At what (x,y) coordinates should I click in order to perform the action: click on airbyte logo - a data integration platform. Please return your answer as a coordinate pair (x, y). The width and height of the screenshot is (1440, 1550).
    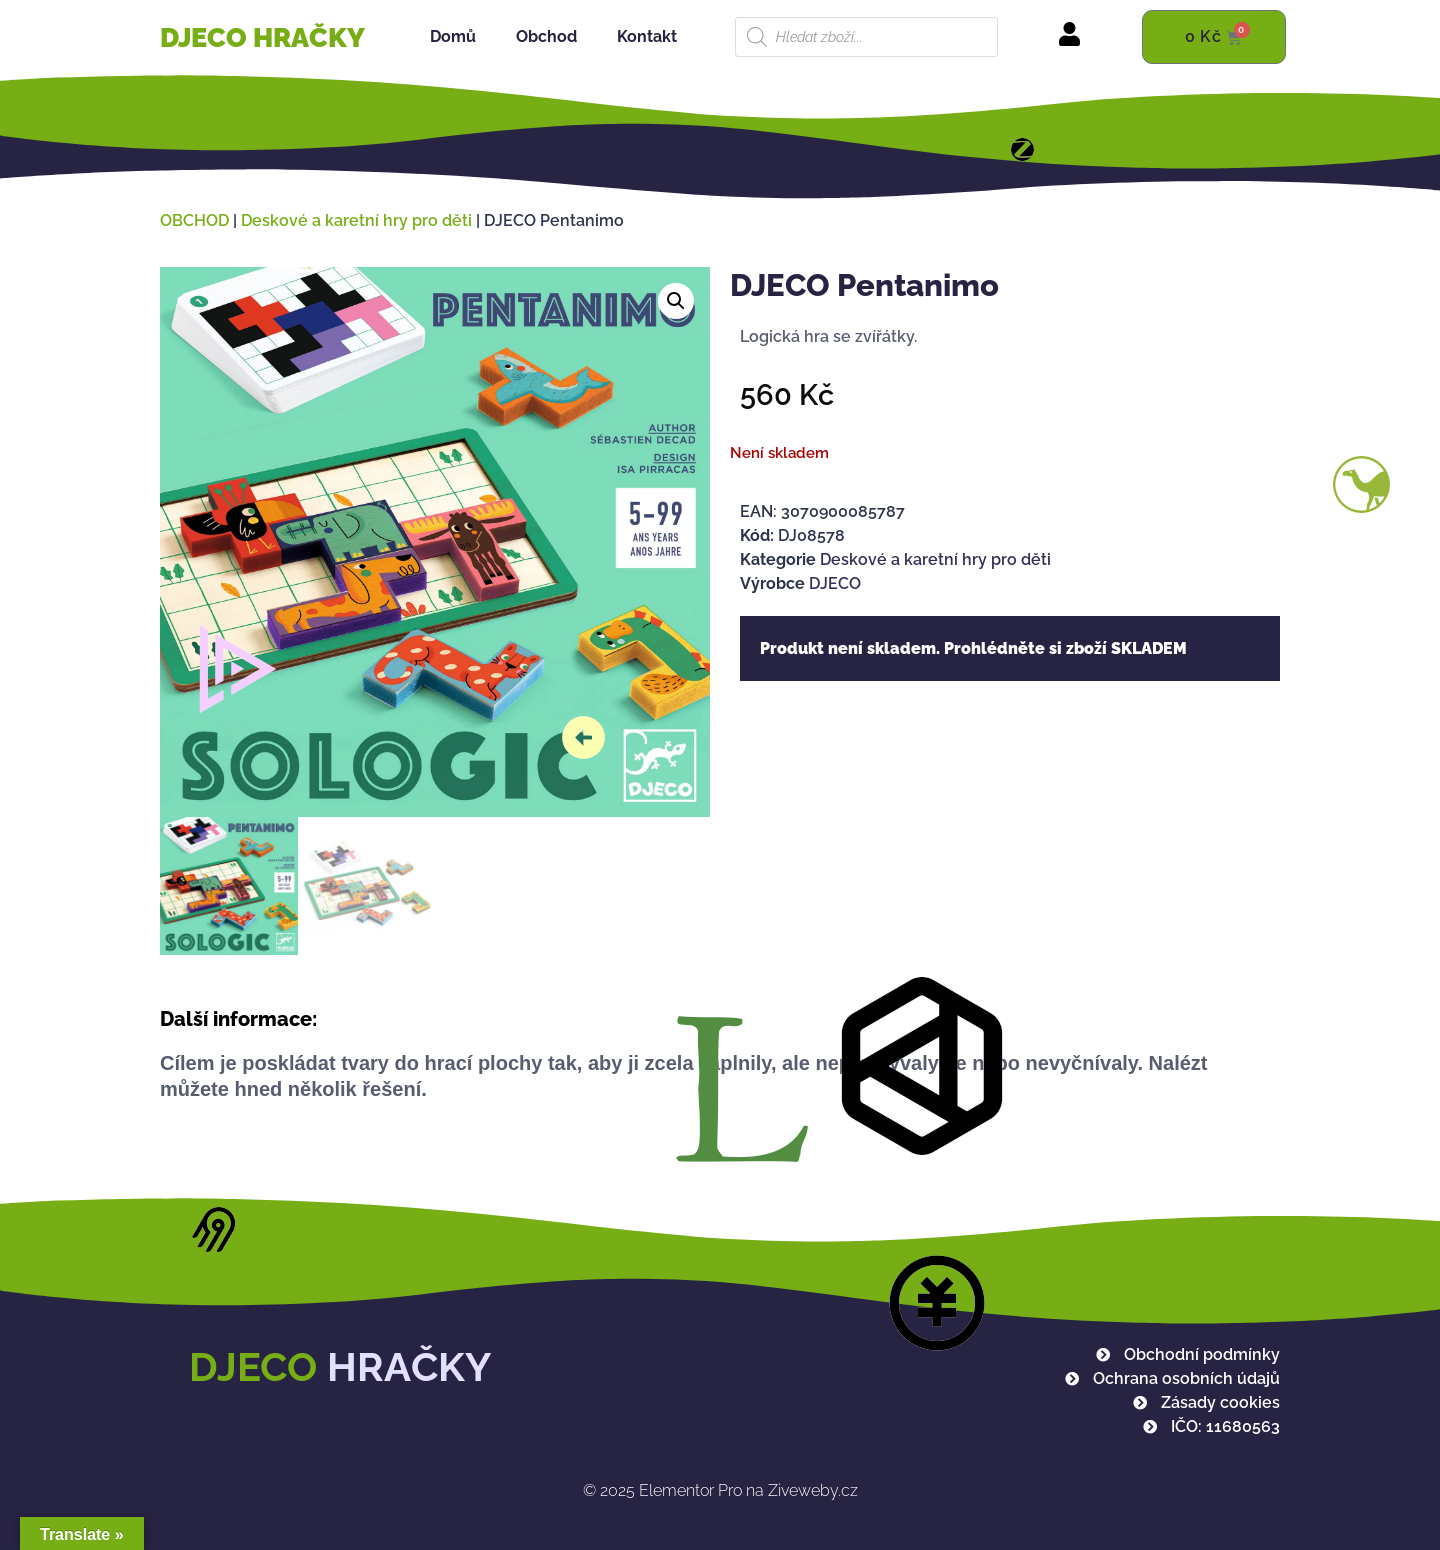
    Looking at the image, I should click on (213, 1229).